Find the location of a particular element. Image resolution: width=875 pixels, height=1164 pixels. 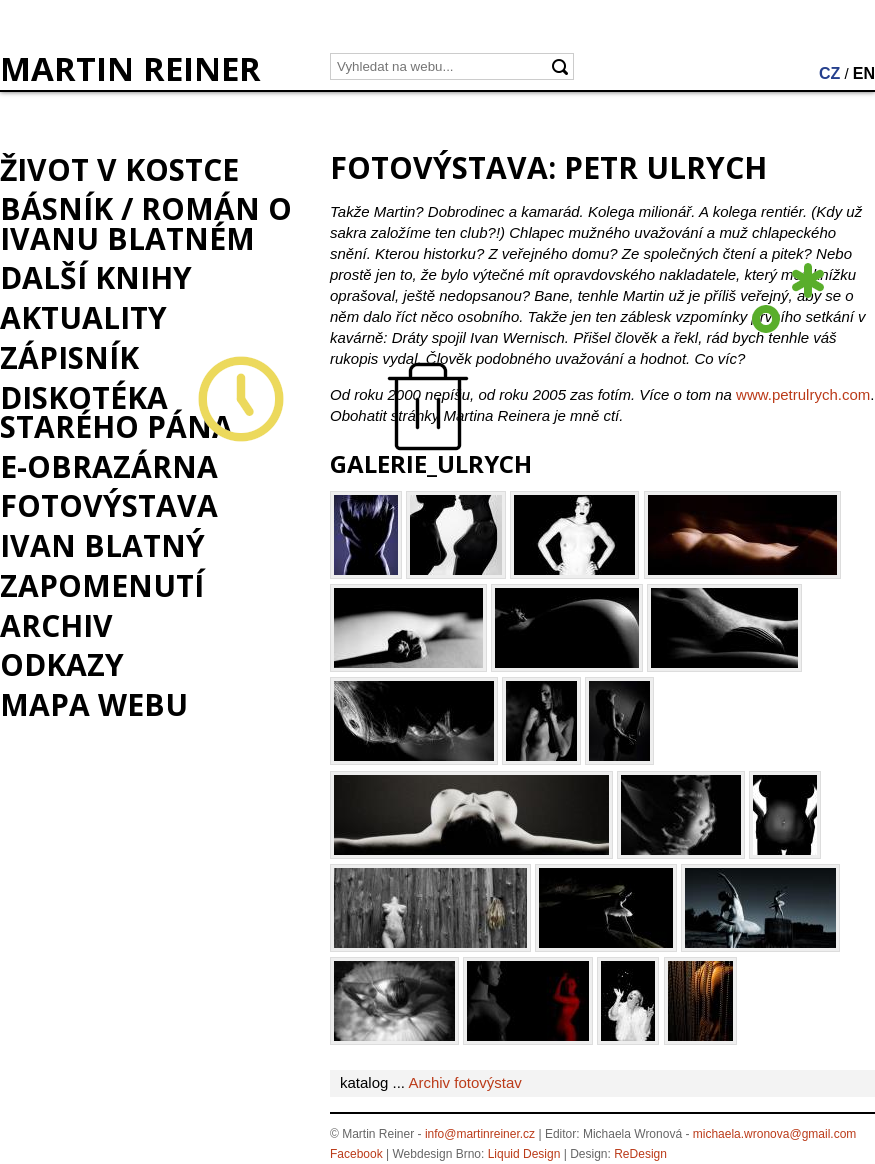

view current time is located at coordinates (241, 399).